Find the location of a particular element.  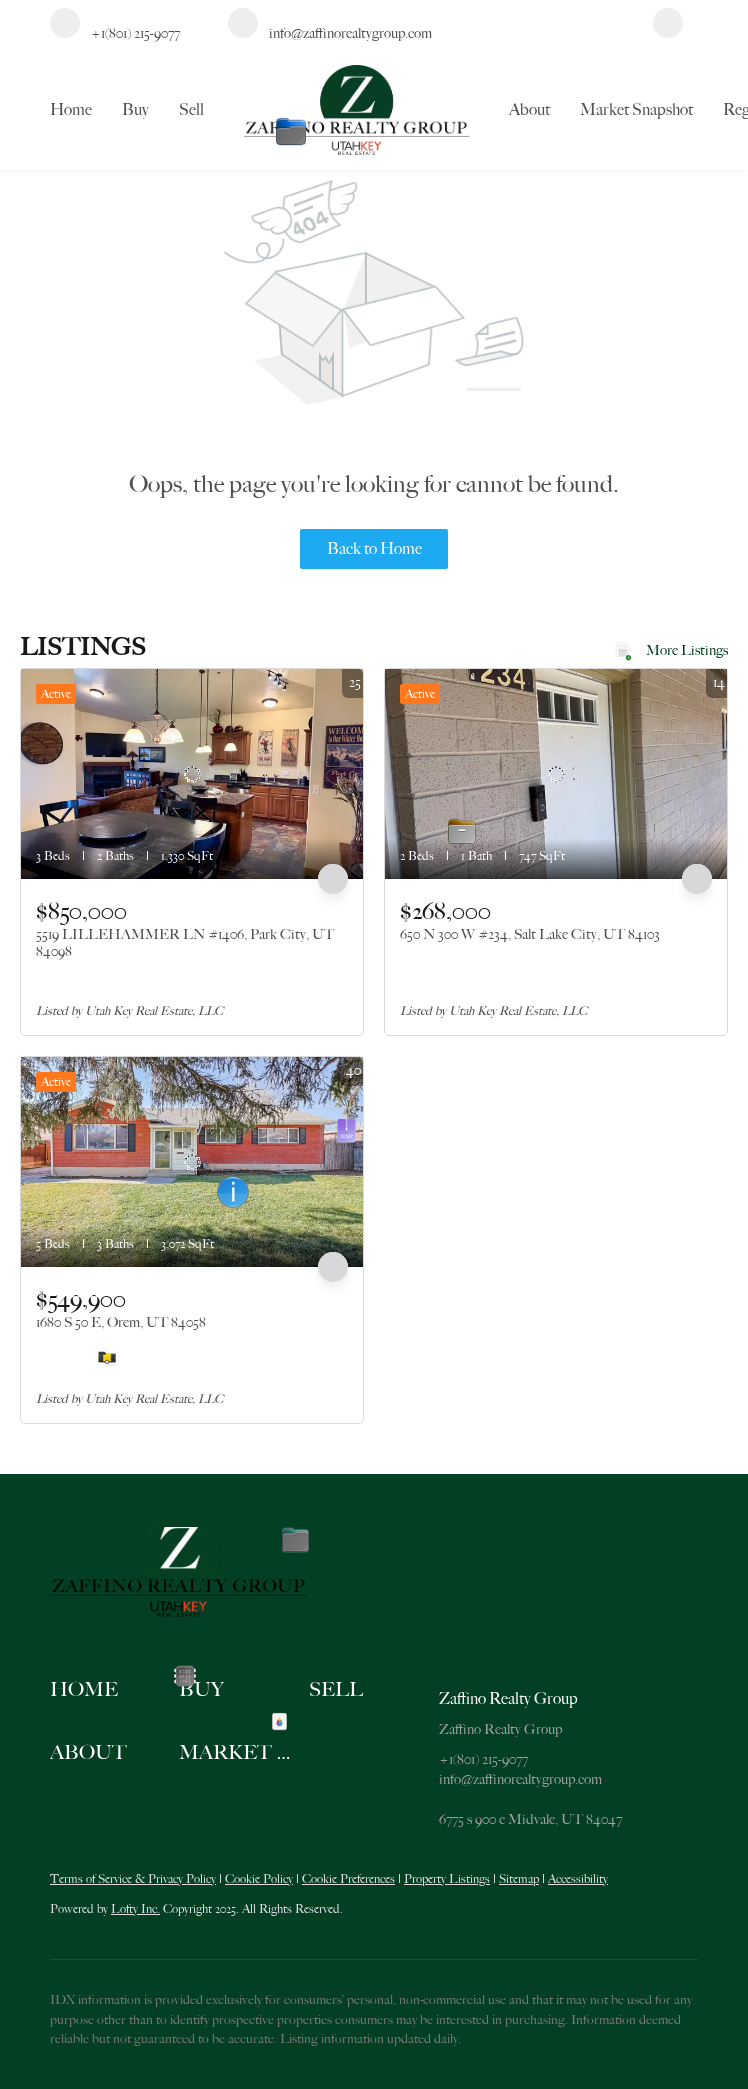

create a new document is located at coordinates (623, 651).